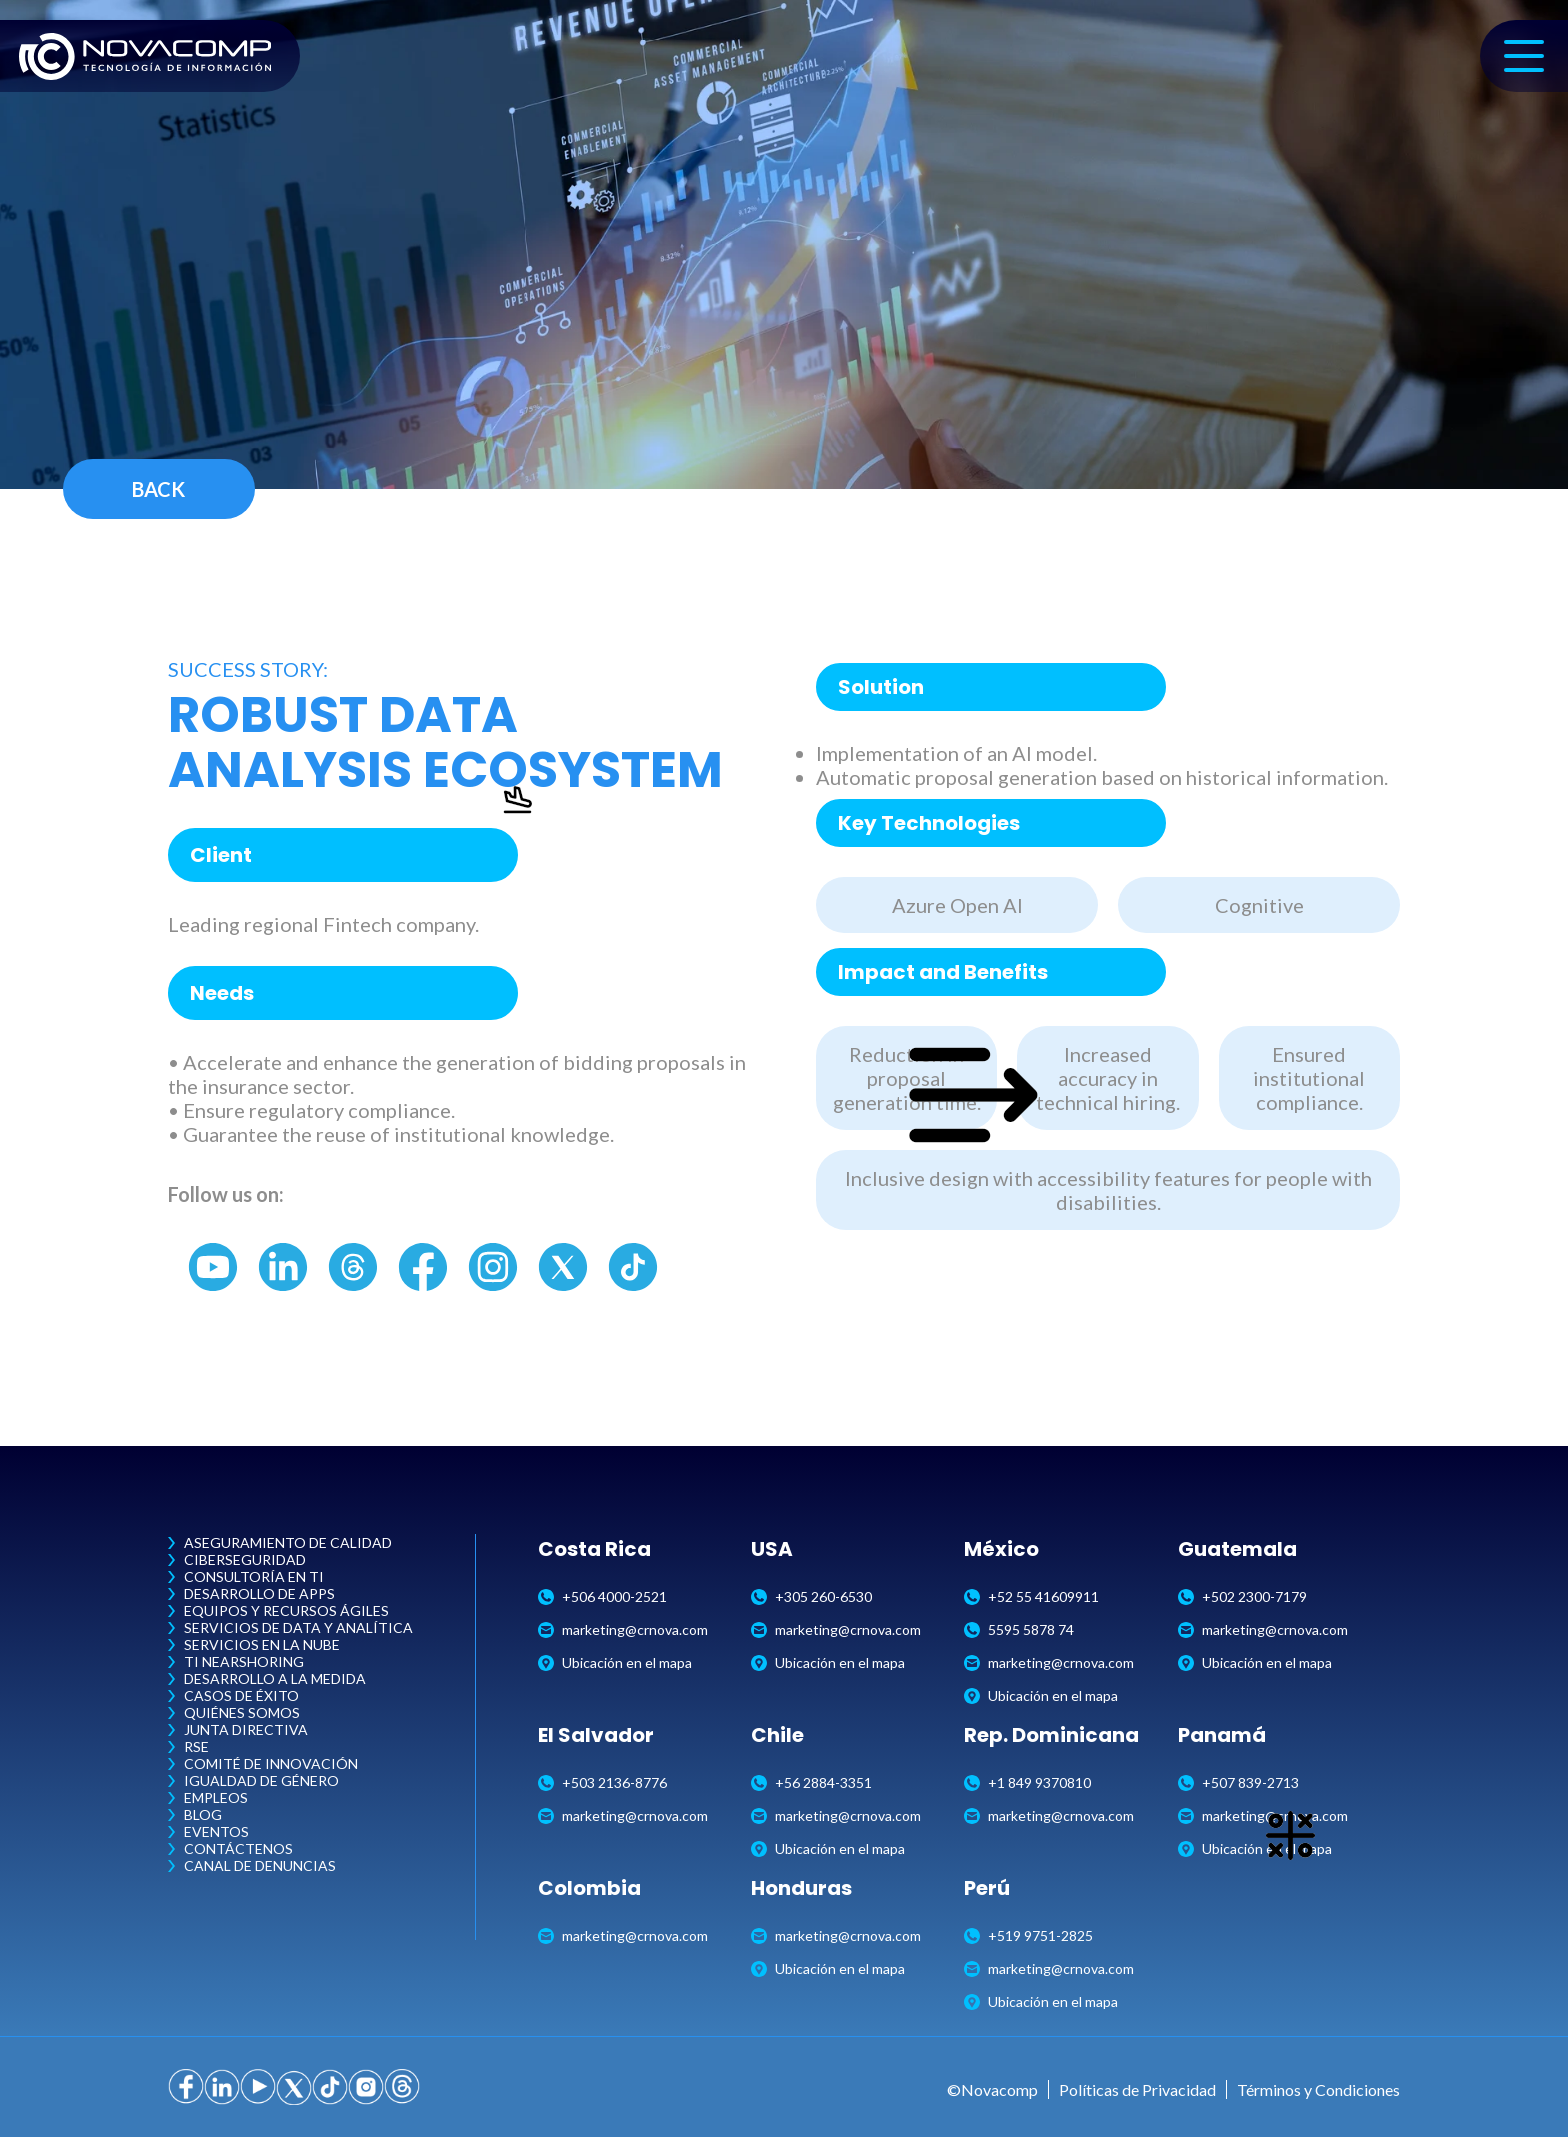 This screenshot has width=1568, height=2137. What do you see at coordinates (517, 799) in the screenshot?
I see `view flight arrival information` at bounding box center [517, 799].